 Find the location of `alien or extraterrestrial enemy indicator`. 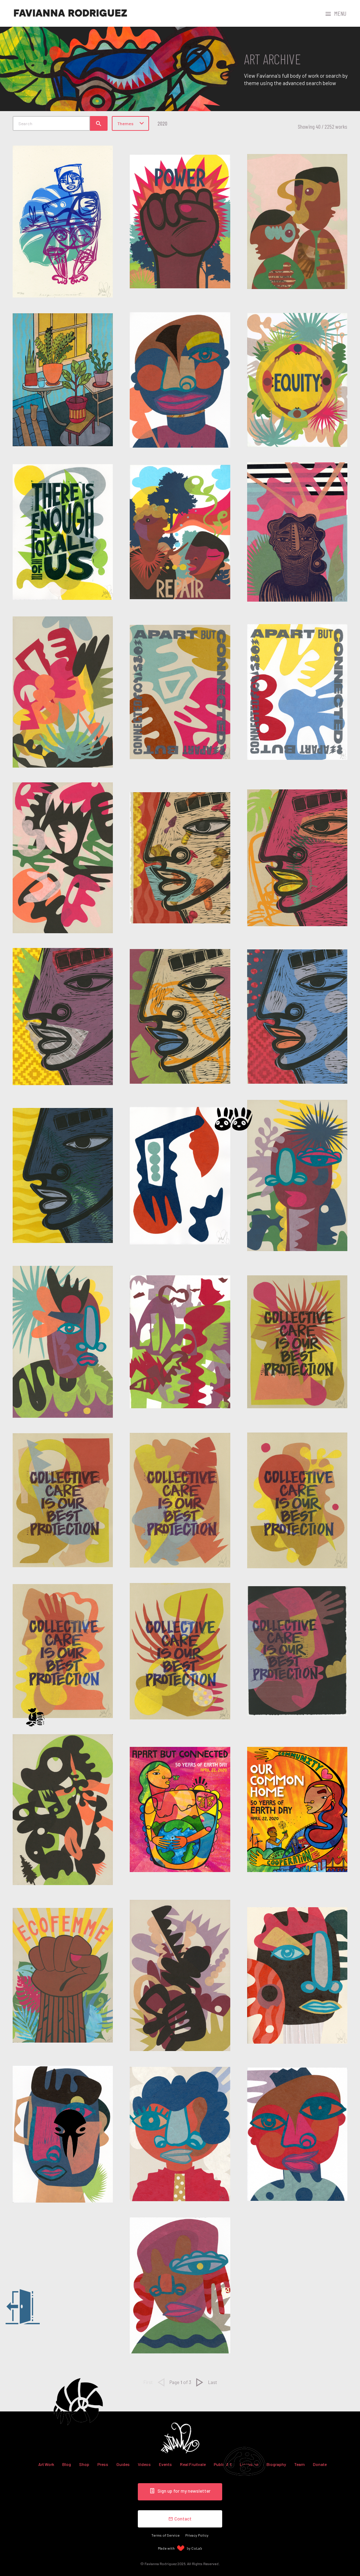

alien or extraterrestrial enemy indicator is located at coordinates (70, 2134).